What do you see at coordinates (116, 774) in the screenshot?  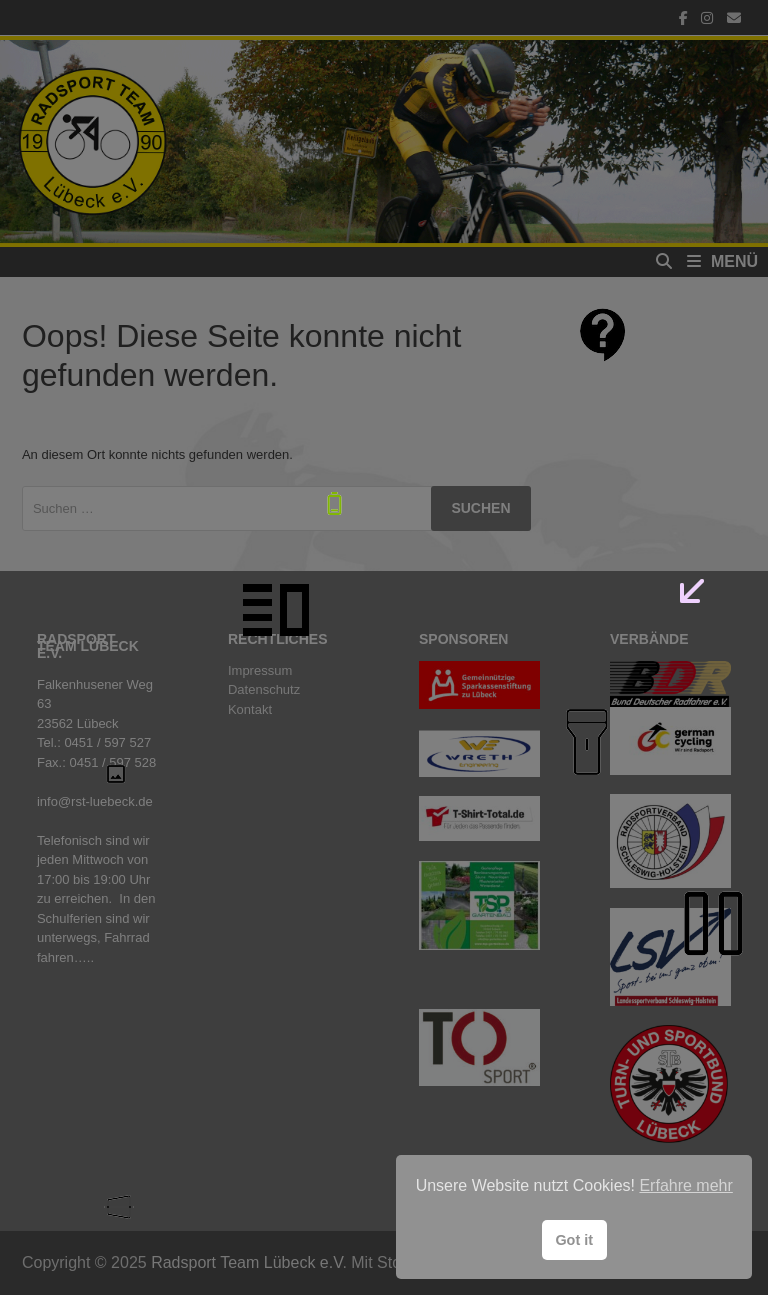 I see `view photos or images` at bounding box center [116, 774].